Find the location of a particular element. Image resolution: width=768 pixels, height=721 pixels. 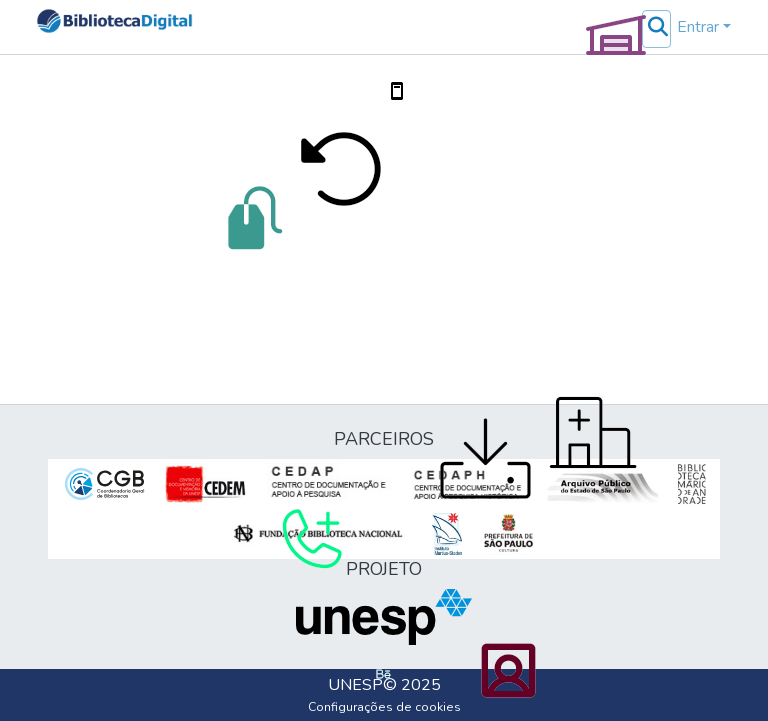

download a file to your device is located at coordinates (485, 463).